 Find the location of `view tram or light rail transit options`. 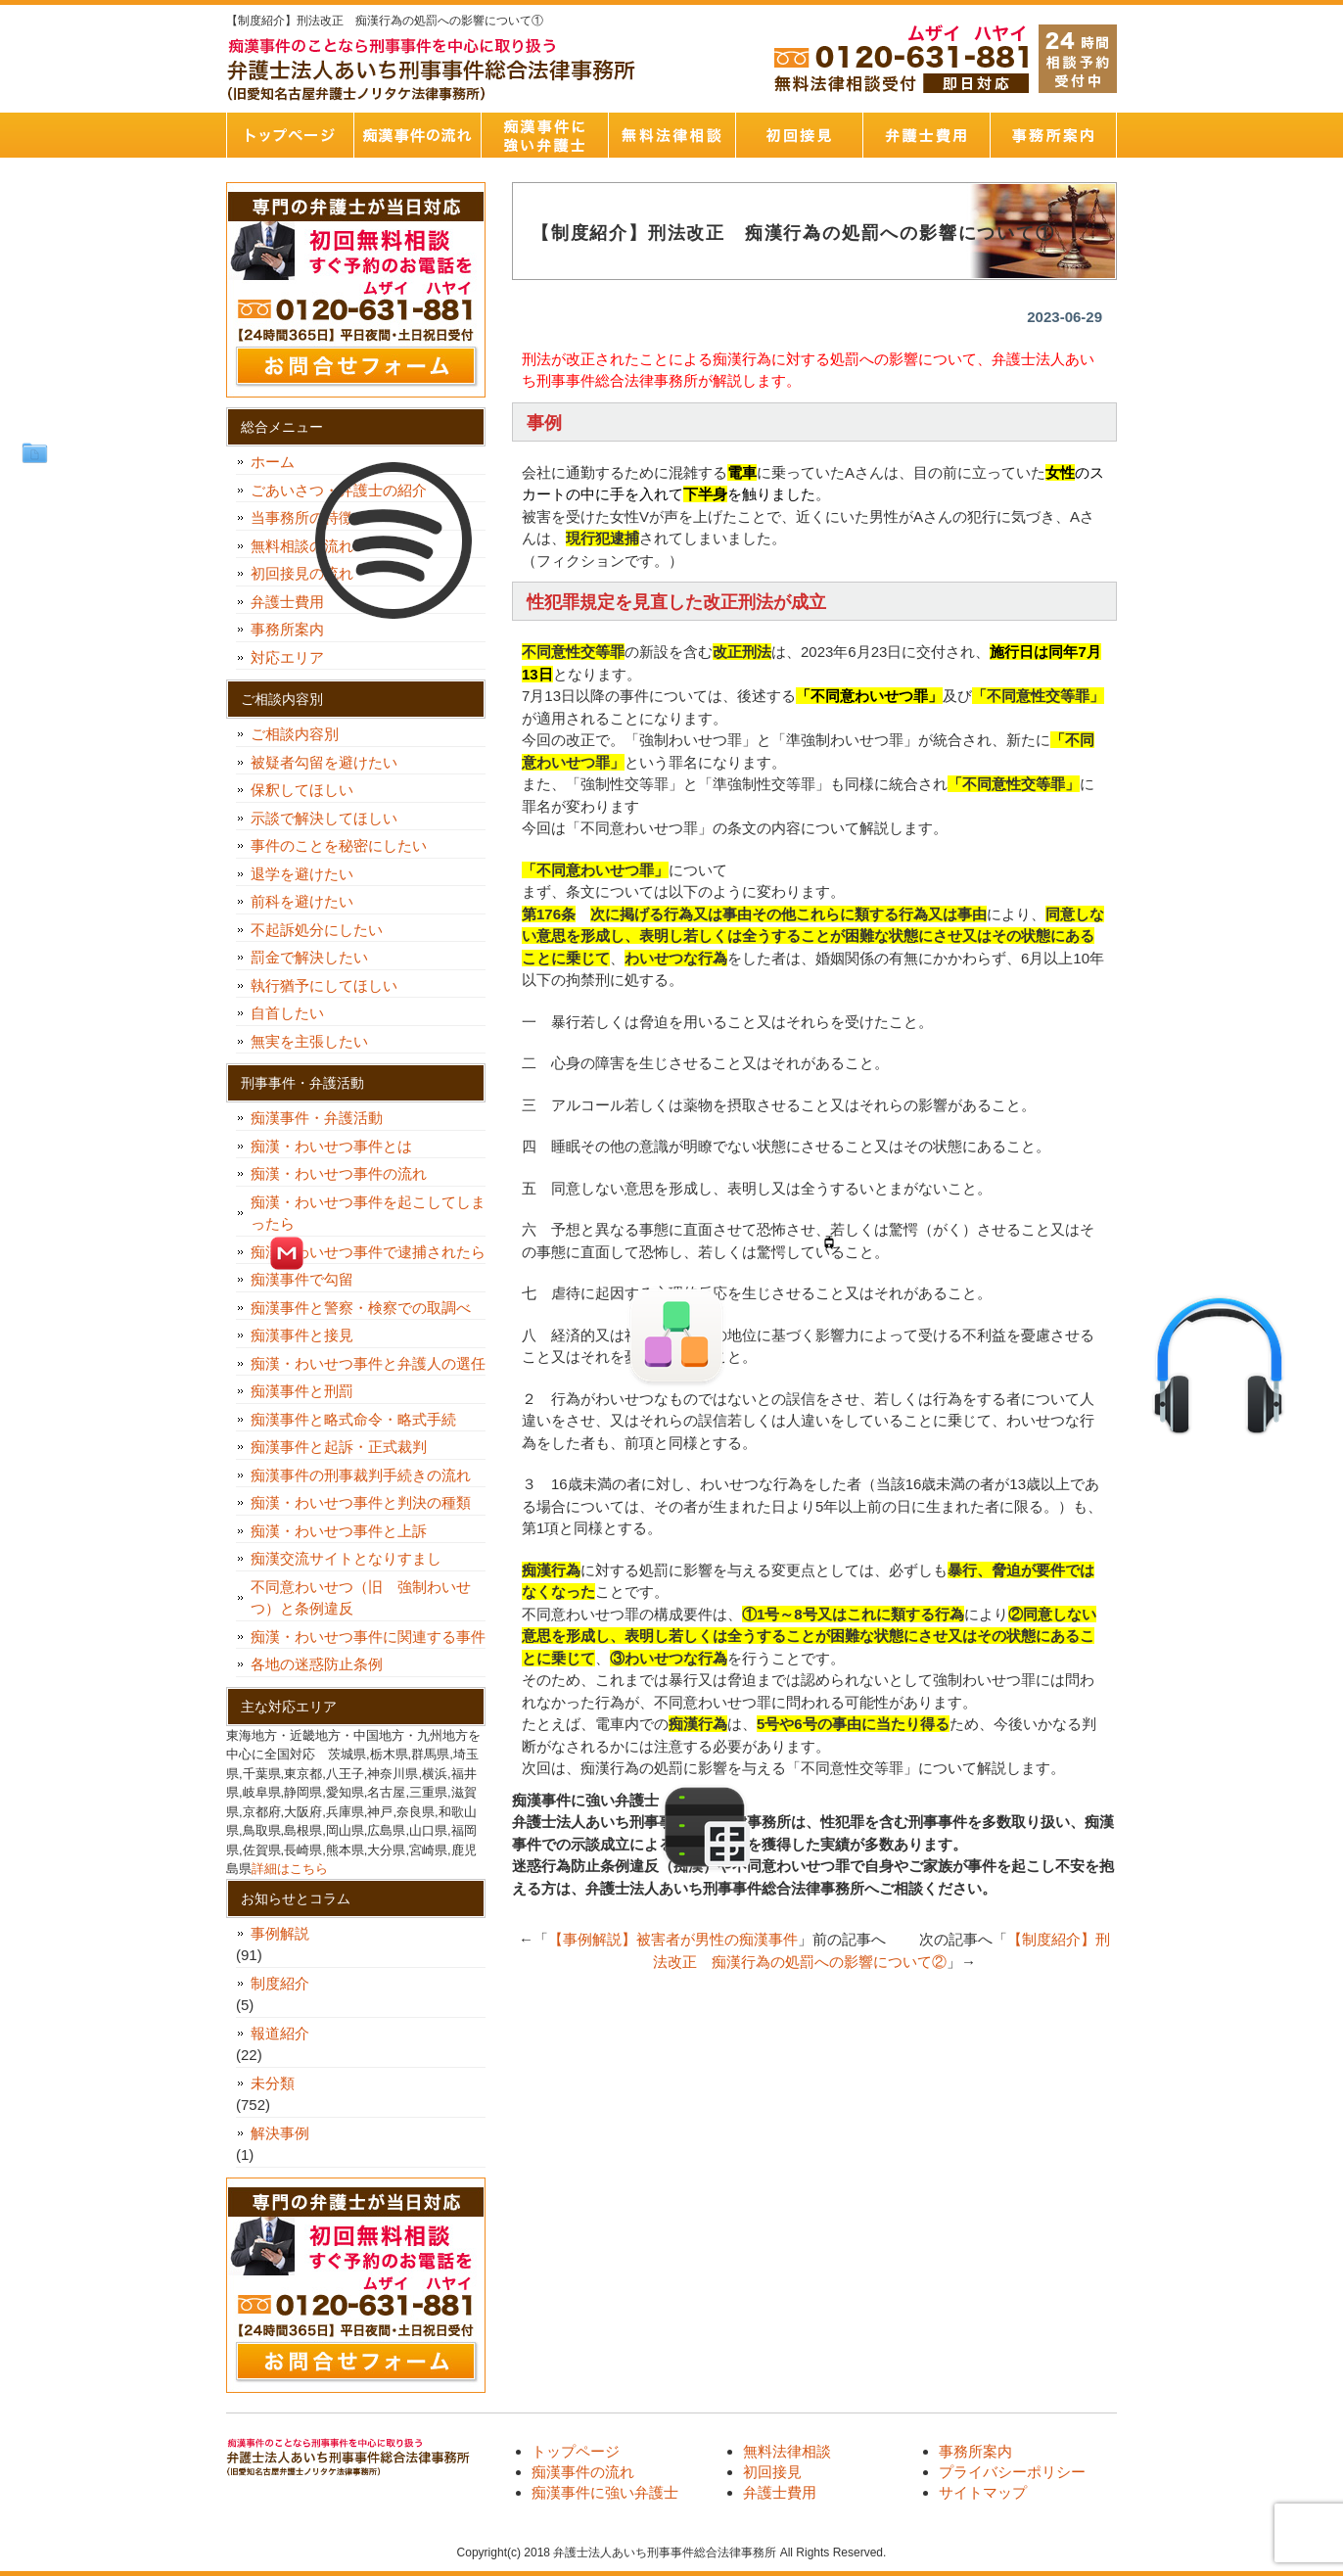

view tram or light rail transit options is located at coordinates (829, 1242).